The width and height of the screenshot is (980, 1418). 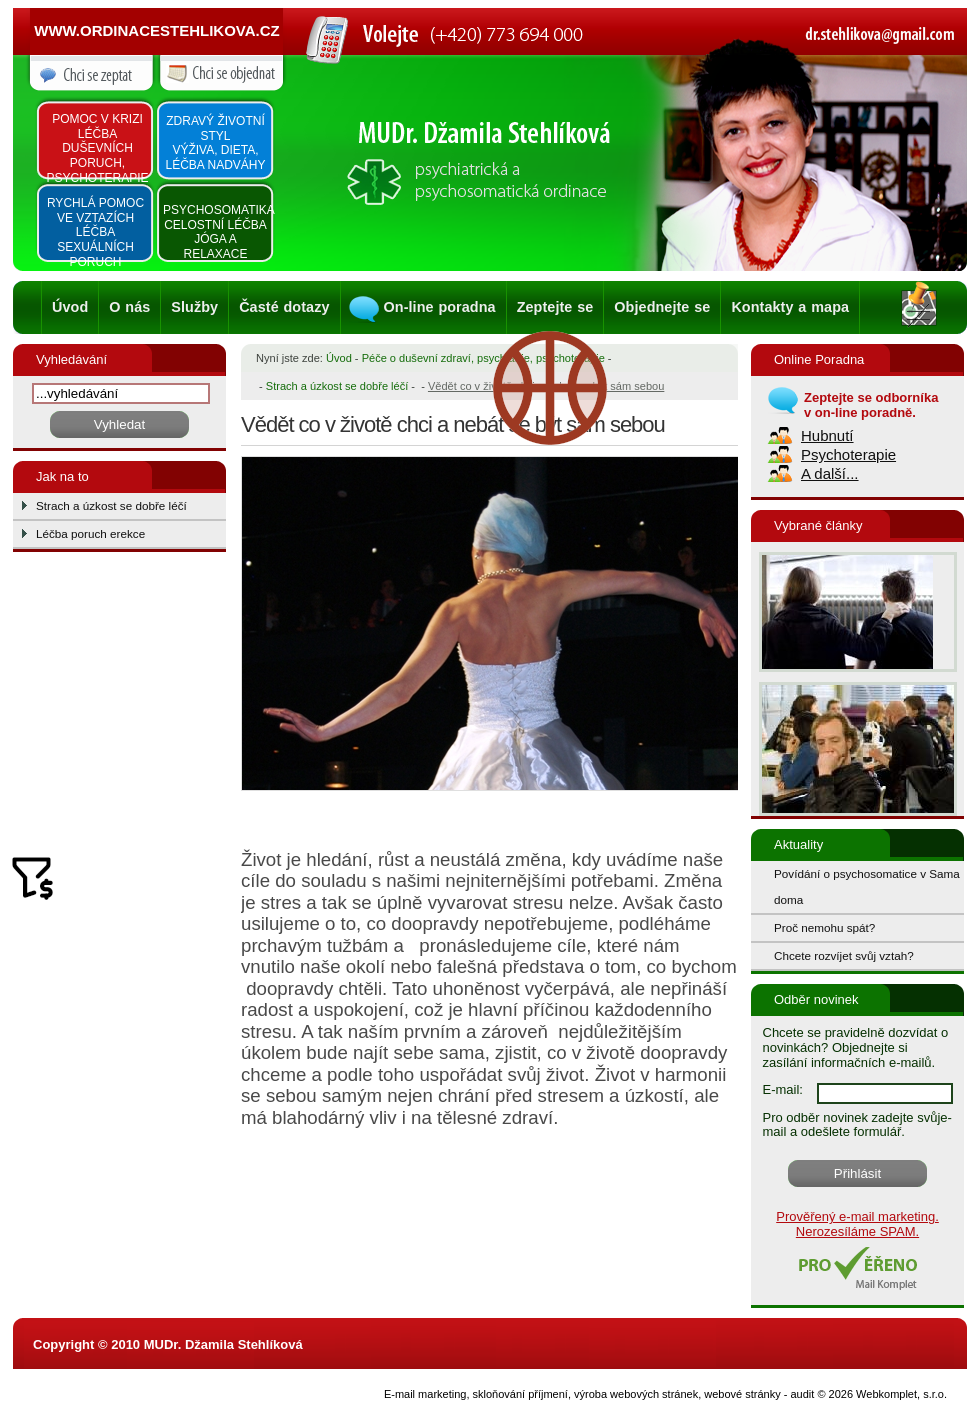 I want to click on access sports or basketball-related content, so click(x=550, y=388).